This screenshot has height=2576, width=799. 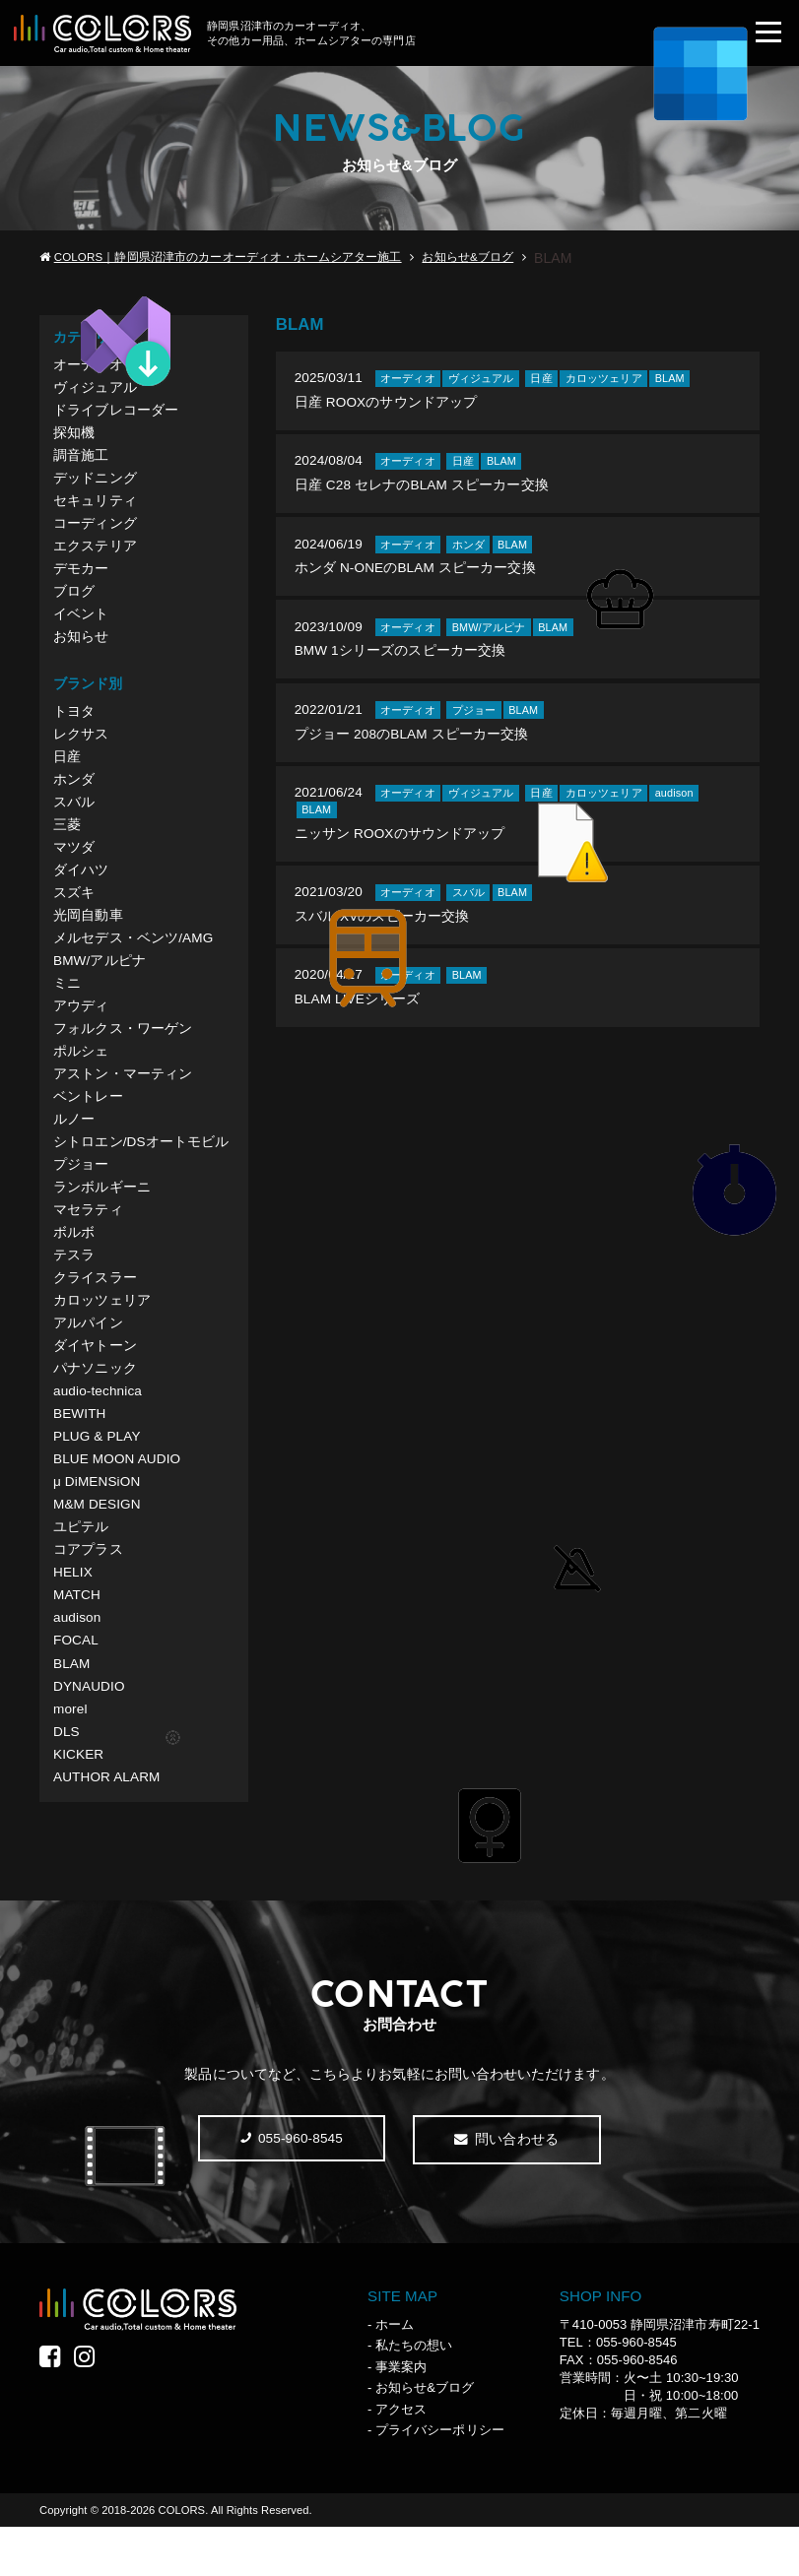 What do you see at coordinates (566, 840) in the screenshot?
I see `indicates a file with an error or warning` at bounding box center [566, 840].